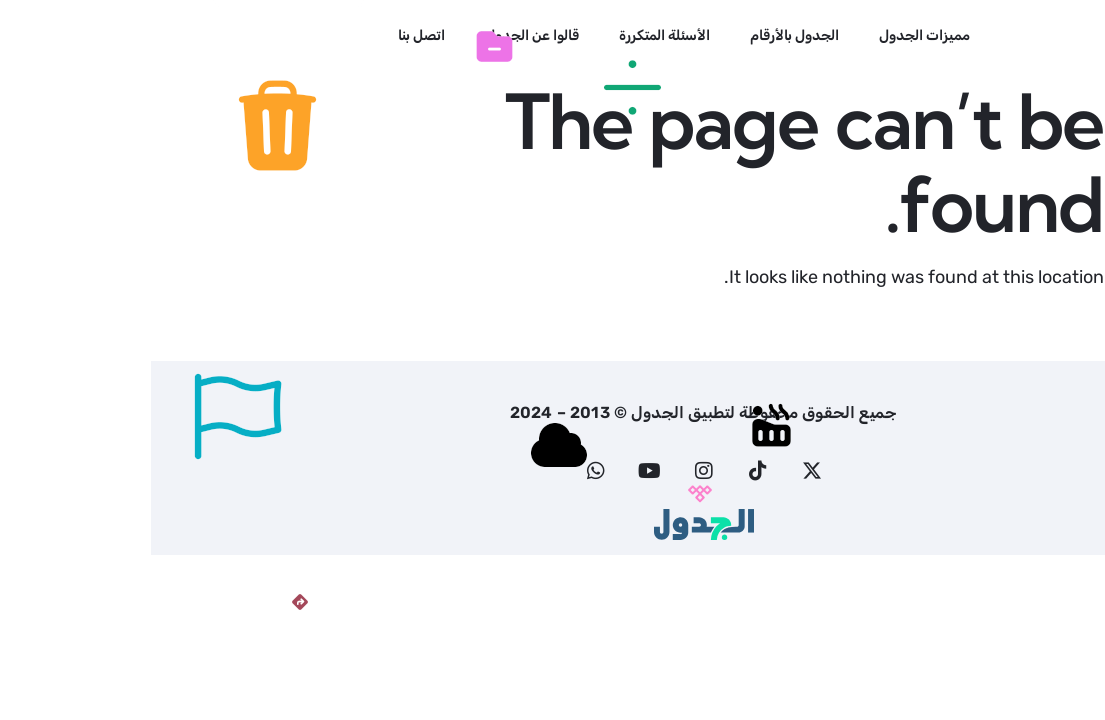  I want to click on perform a division calculation, so click(632, 87).